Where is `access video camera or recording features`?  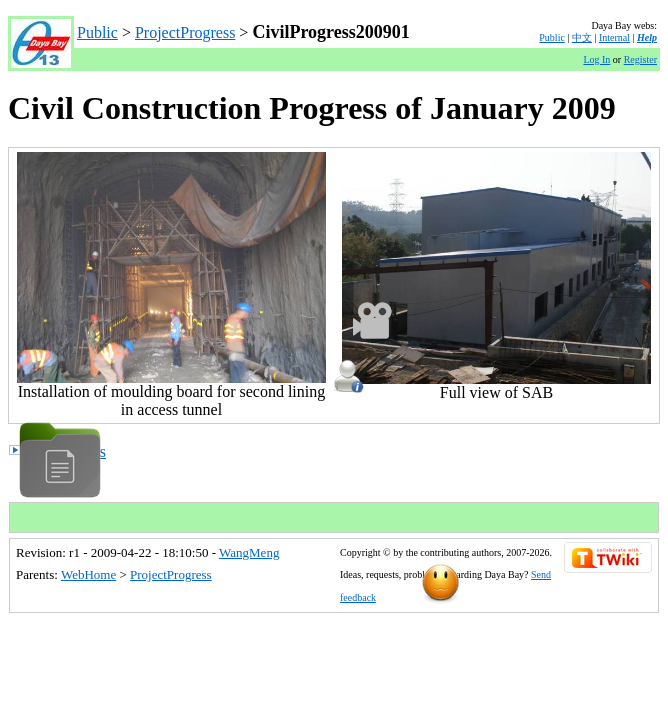
access video camera or recording features is located at coordinates (373, 320).